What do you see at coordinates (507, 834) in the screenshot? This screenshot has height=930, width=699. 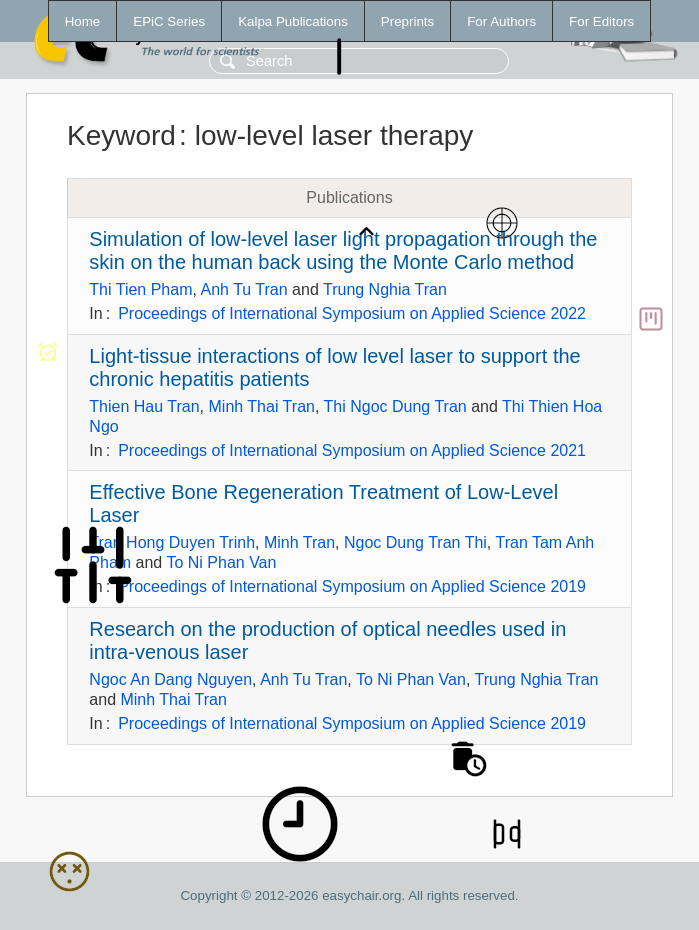 I see `distribute elements with equal horizontal spacing` at bounding box center [507, 834].